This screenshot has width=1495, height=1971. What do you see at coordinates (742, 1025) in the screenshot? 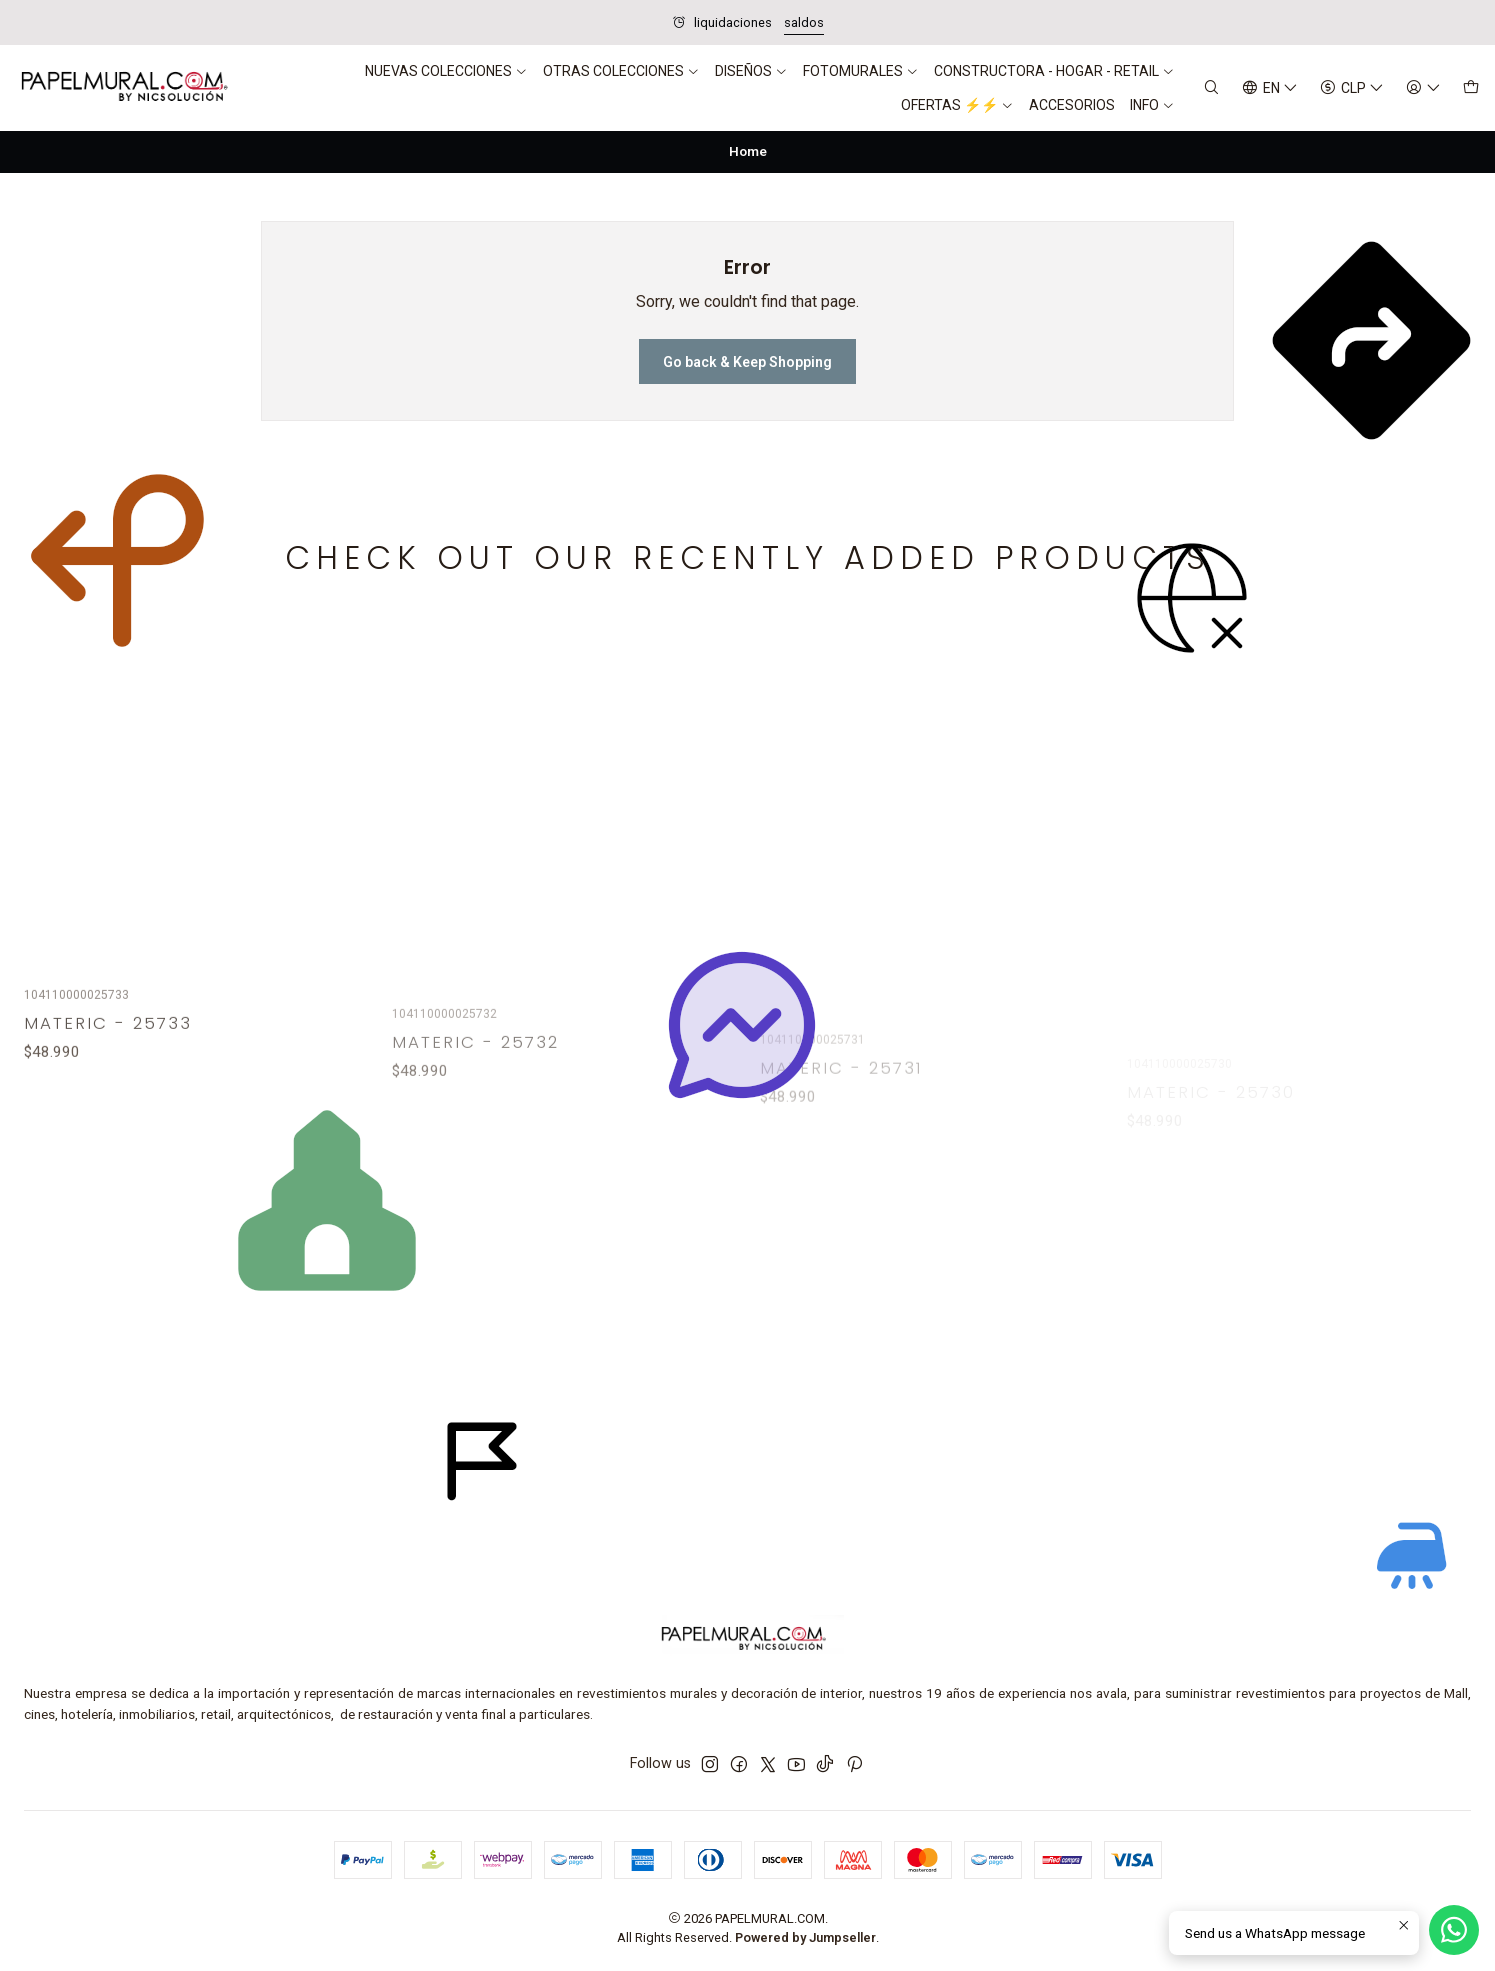
I see `open facebook messenger` at bounding box center [742, 1025].